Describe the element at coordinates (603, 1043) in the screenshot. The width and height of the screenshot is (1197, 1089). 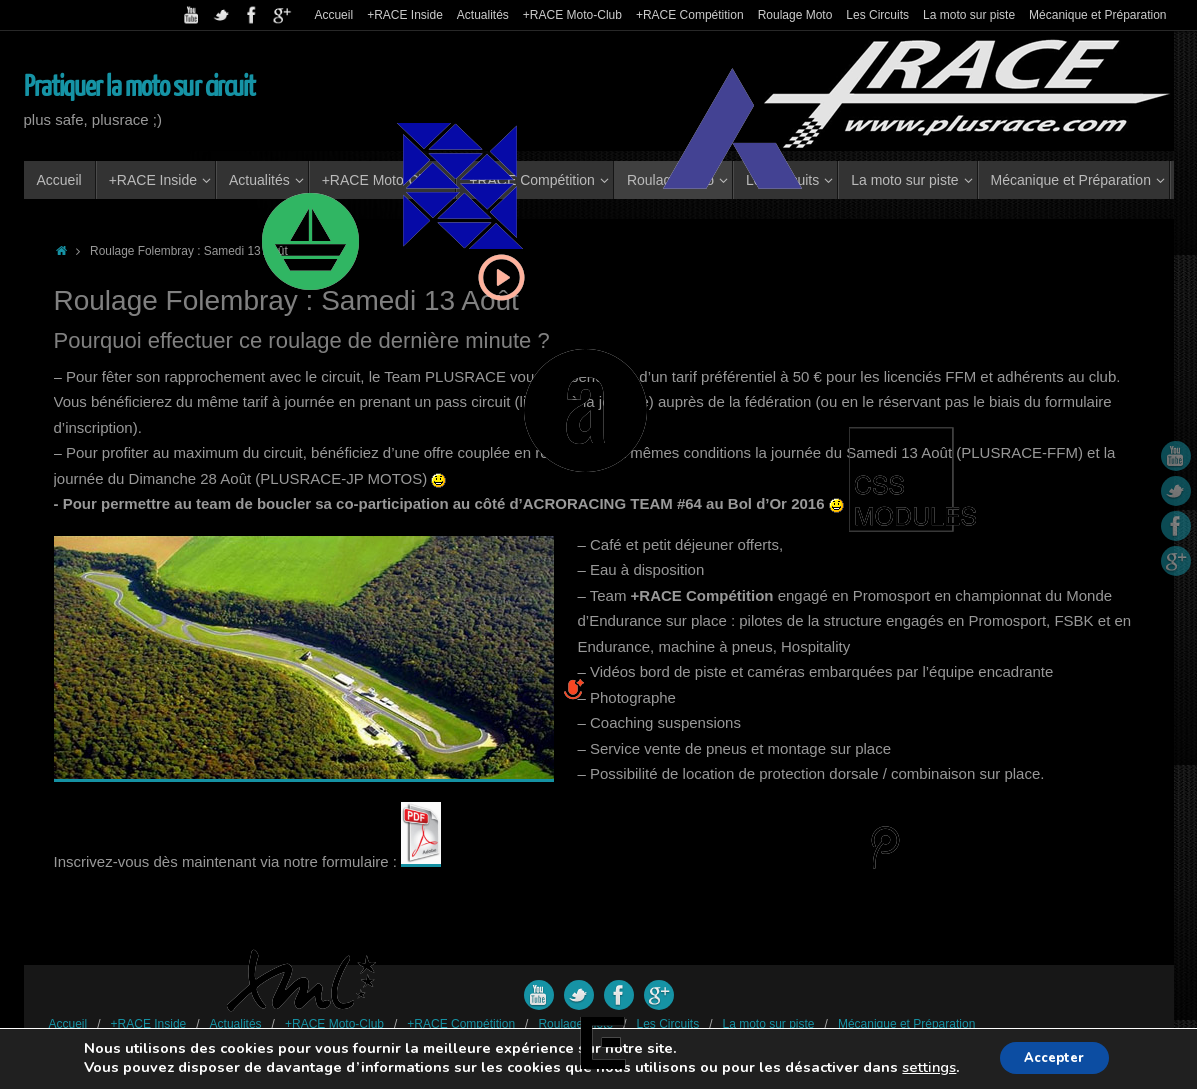
I see `Square Enix company logo` at that location.